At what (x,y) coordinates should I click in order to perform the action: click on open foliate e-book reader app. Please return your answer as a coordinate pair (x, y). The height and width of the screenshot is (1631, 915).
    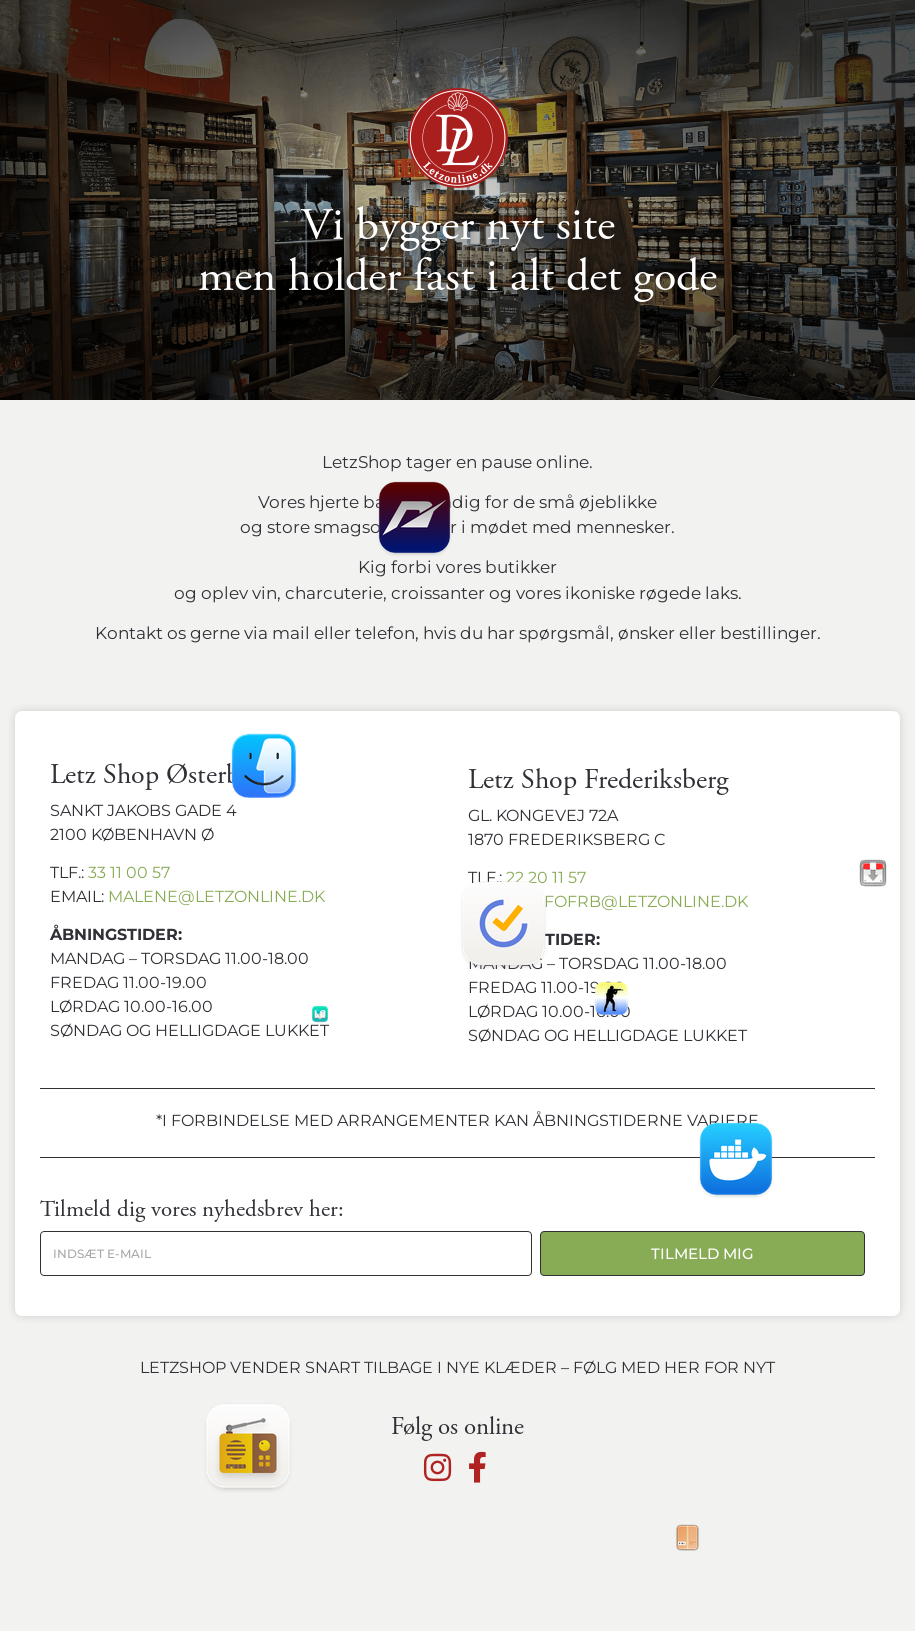
    Looking at the image, I should click on (320, 1014).